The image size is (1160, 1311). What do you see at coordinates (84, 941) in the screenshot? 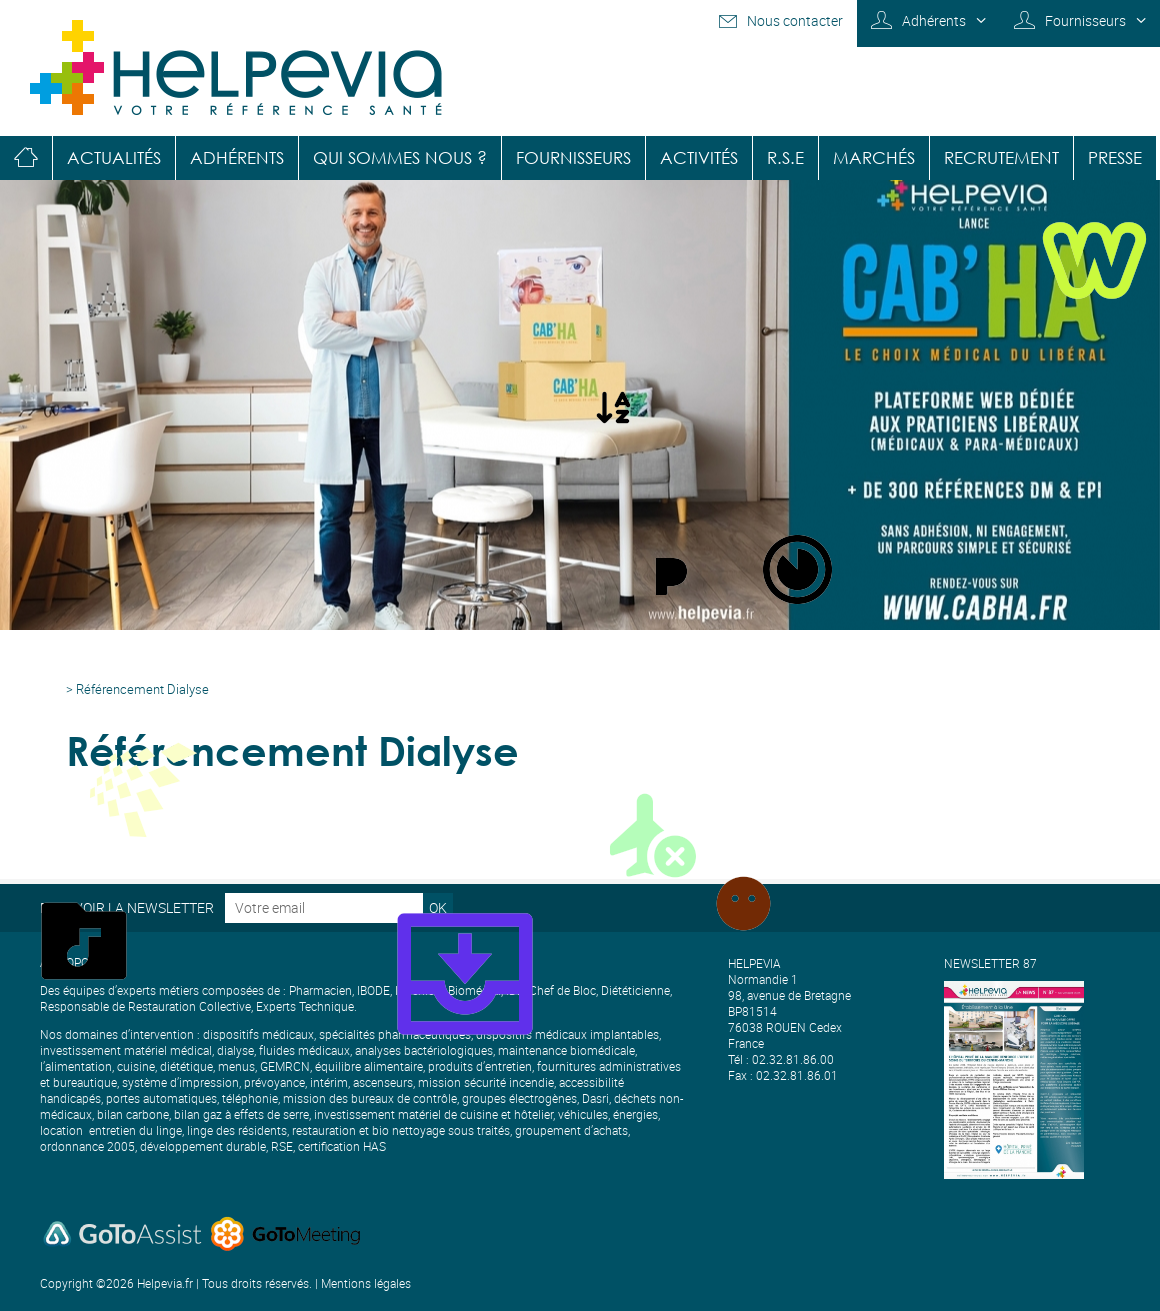
I see `open your music folder` at bounding box center [84, 941].